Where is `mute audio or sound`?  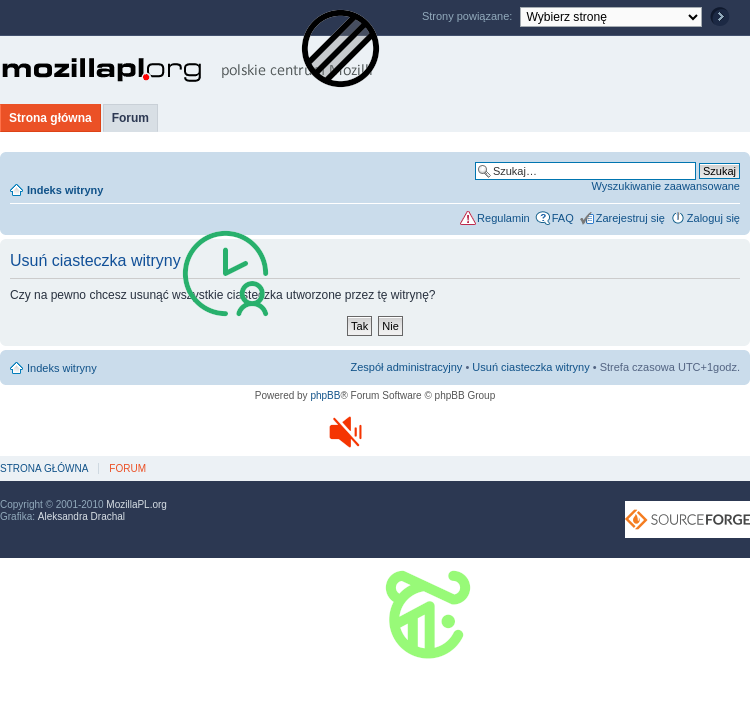 mute audio or sound is located at coordinates (345, 432).